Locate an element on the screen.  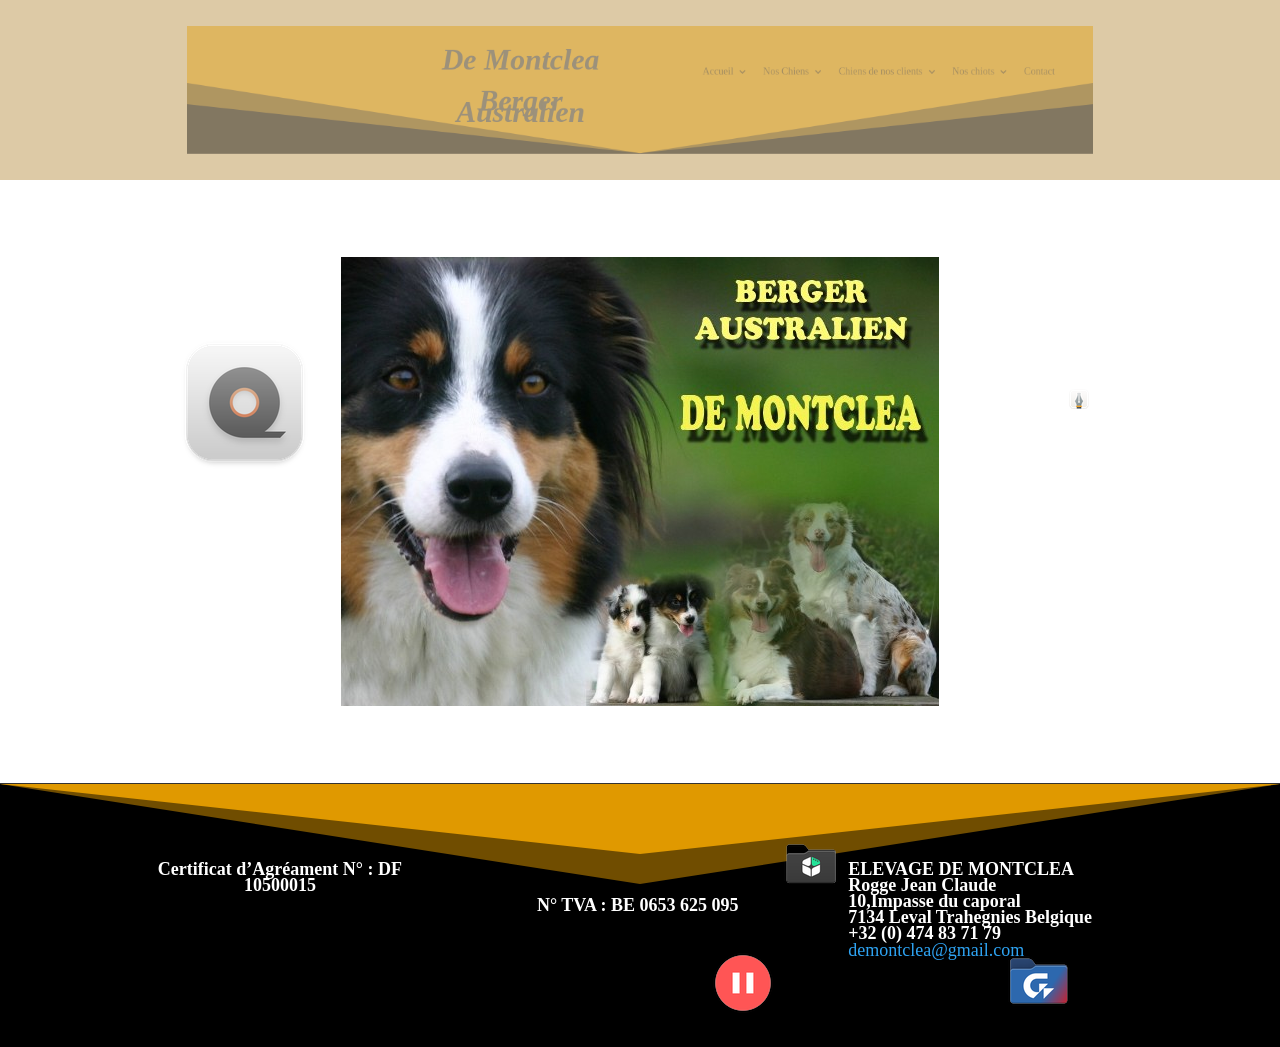
open words document editor is located at coordinates (1079, 399).